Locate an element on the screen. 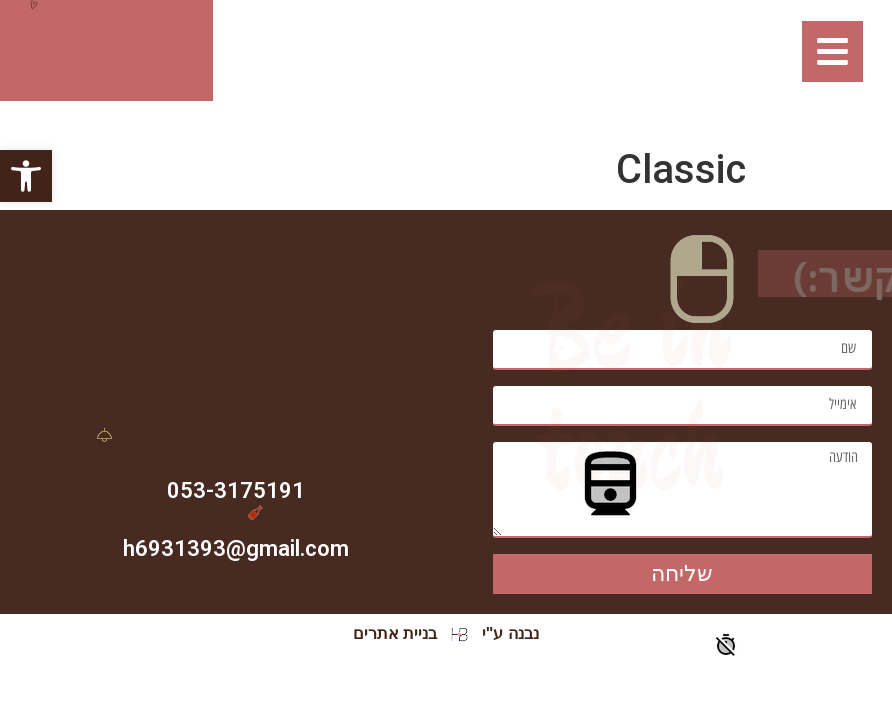 This screenshot has height=720, width=892. toggle pendant light on/off is located at coordinates (104, 435).